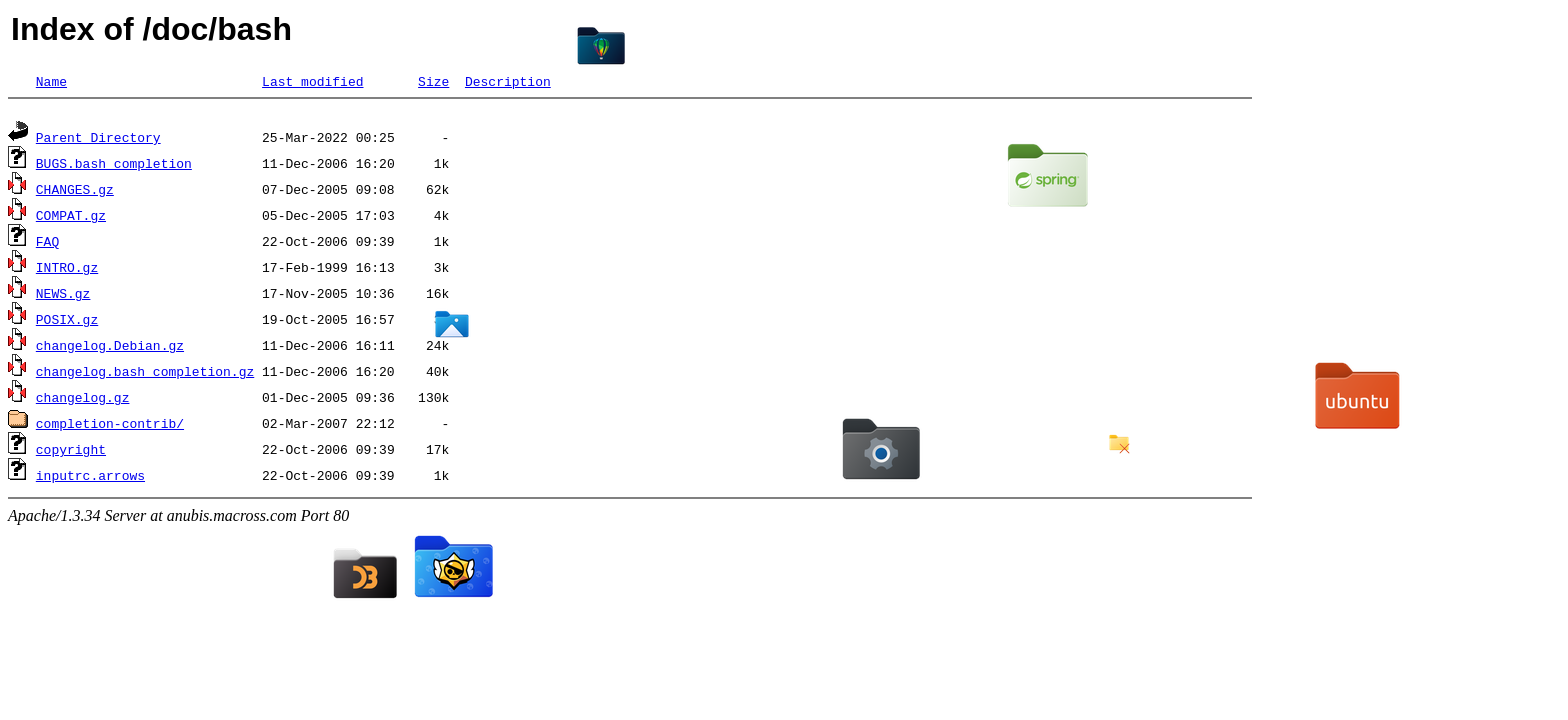  What do you see at coordinates (453, 568) in the screenshot?
I see `open brawl stars game folder` at bounding box center [453, 568].